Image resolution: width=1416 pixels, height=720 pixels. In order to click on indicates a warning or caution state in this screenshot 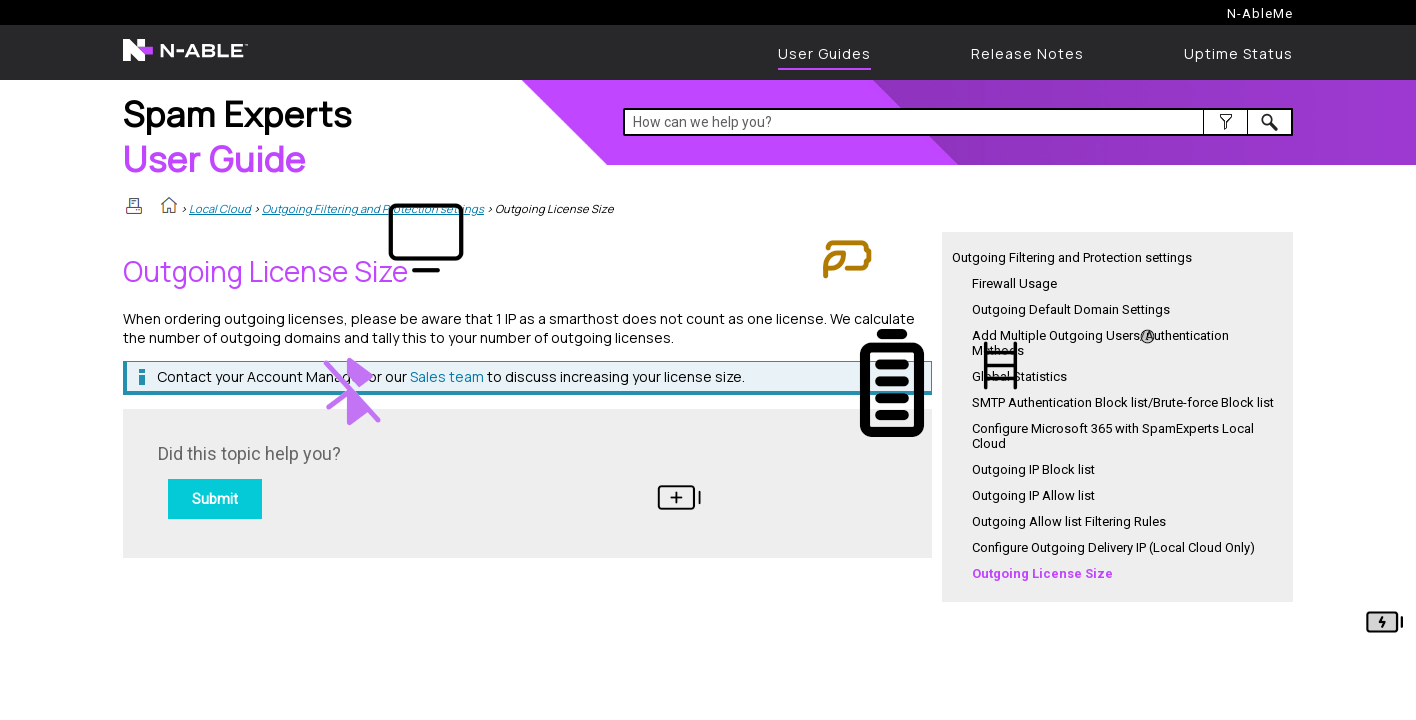, I will do `click(1147, 336)`.